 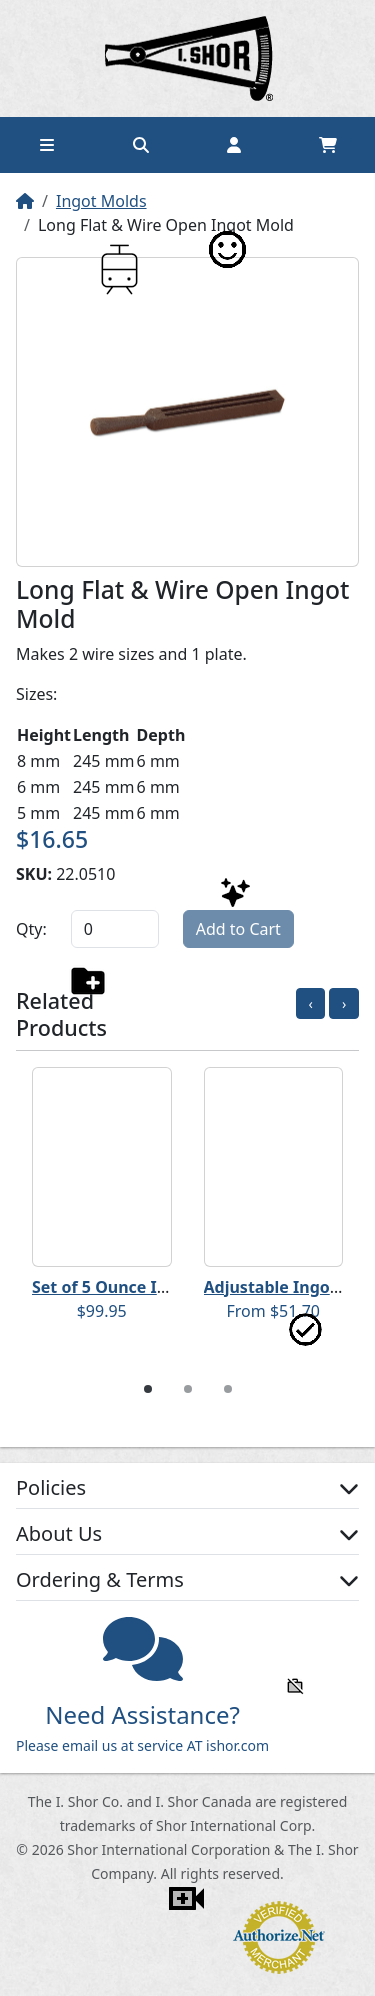 I want to click on start a new video call, so click(x=186, y=1898).